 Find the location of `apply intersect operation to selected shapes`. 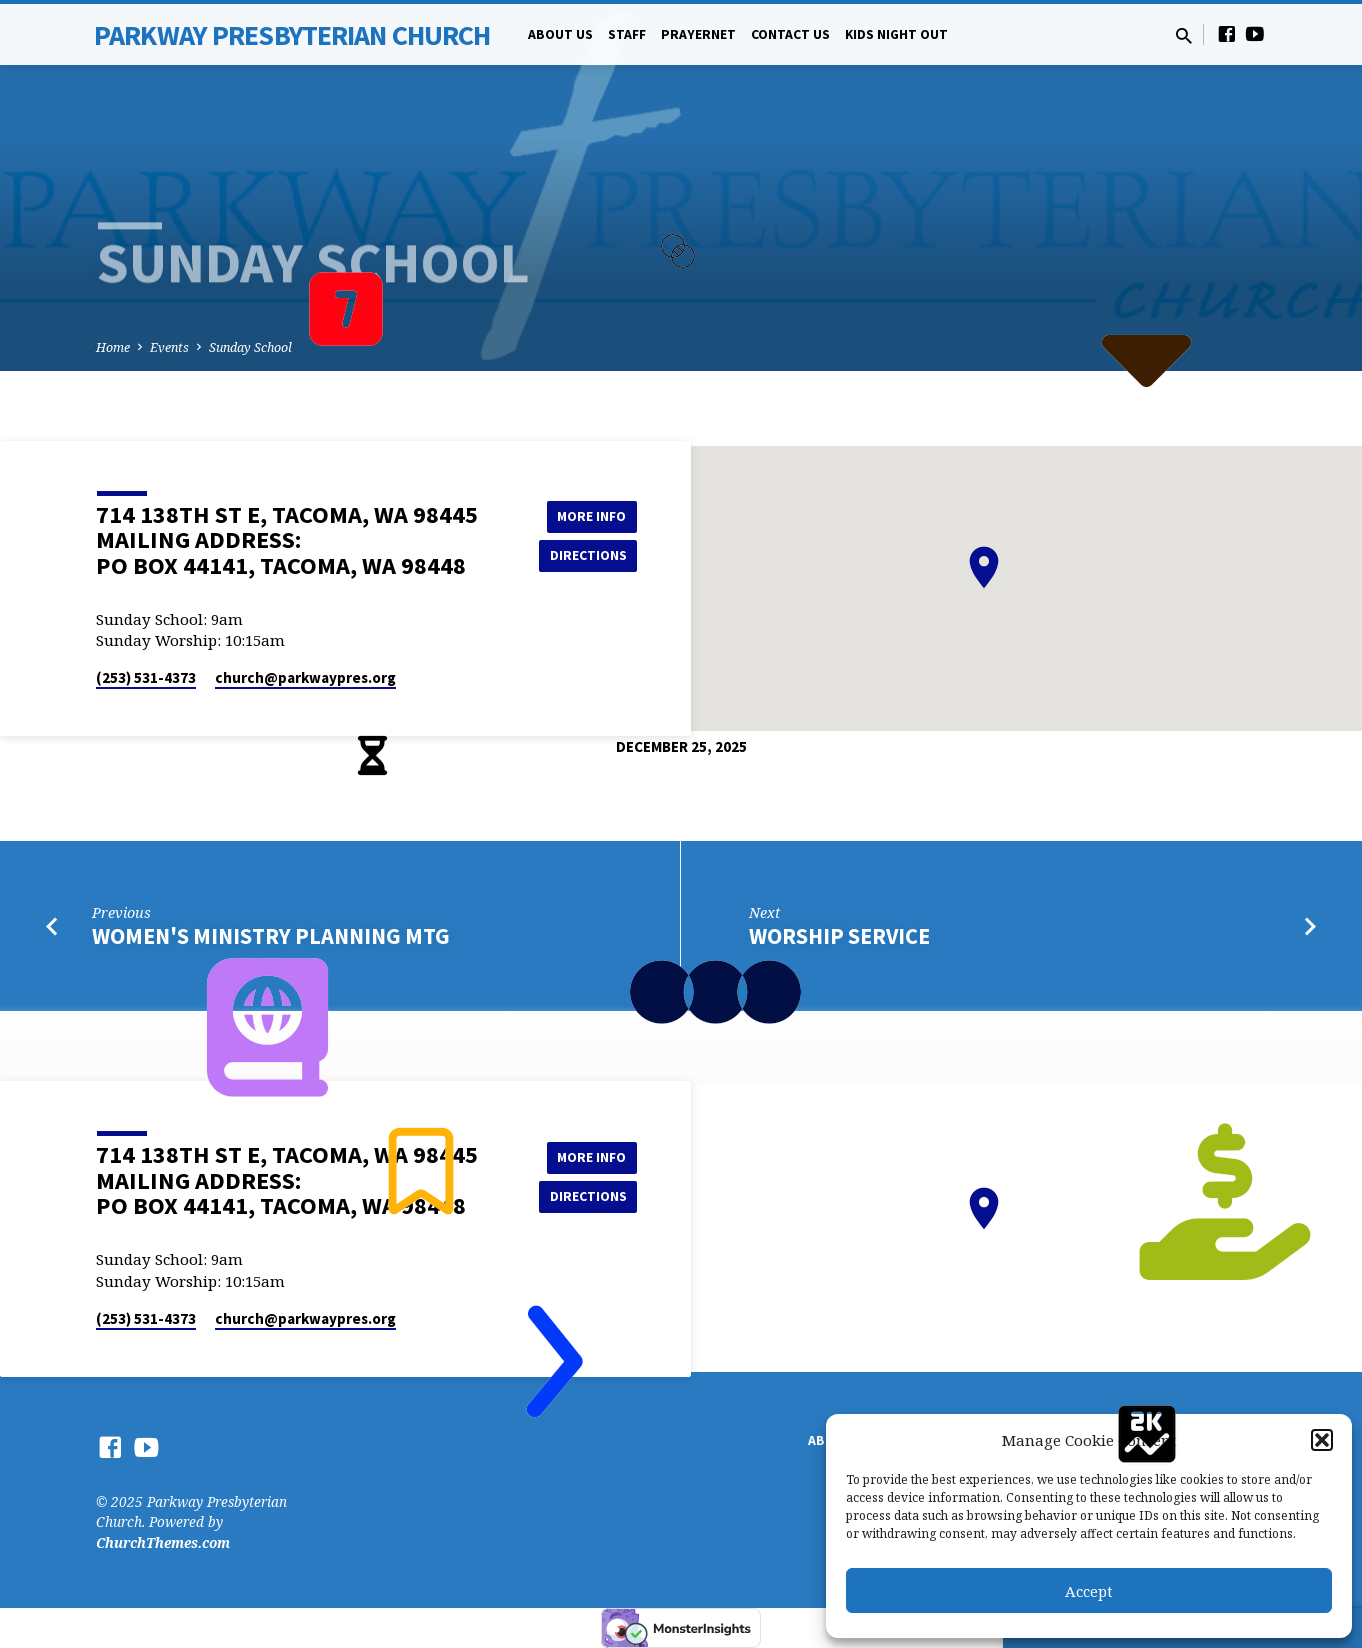

apply intersect operation to selected shapes is located at coordinates (678, 251).